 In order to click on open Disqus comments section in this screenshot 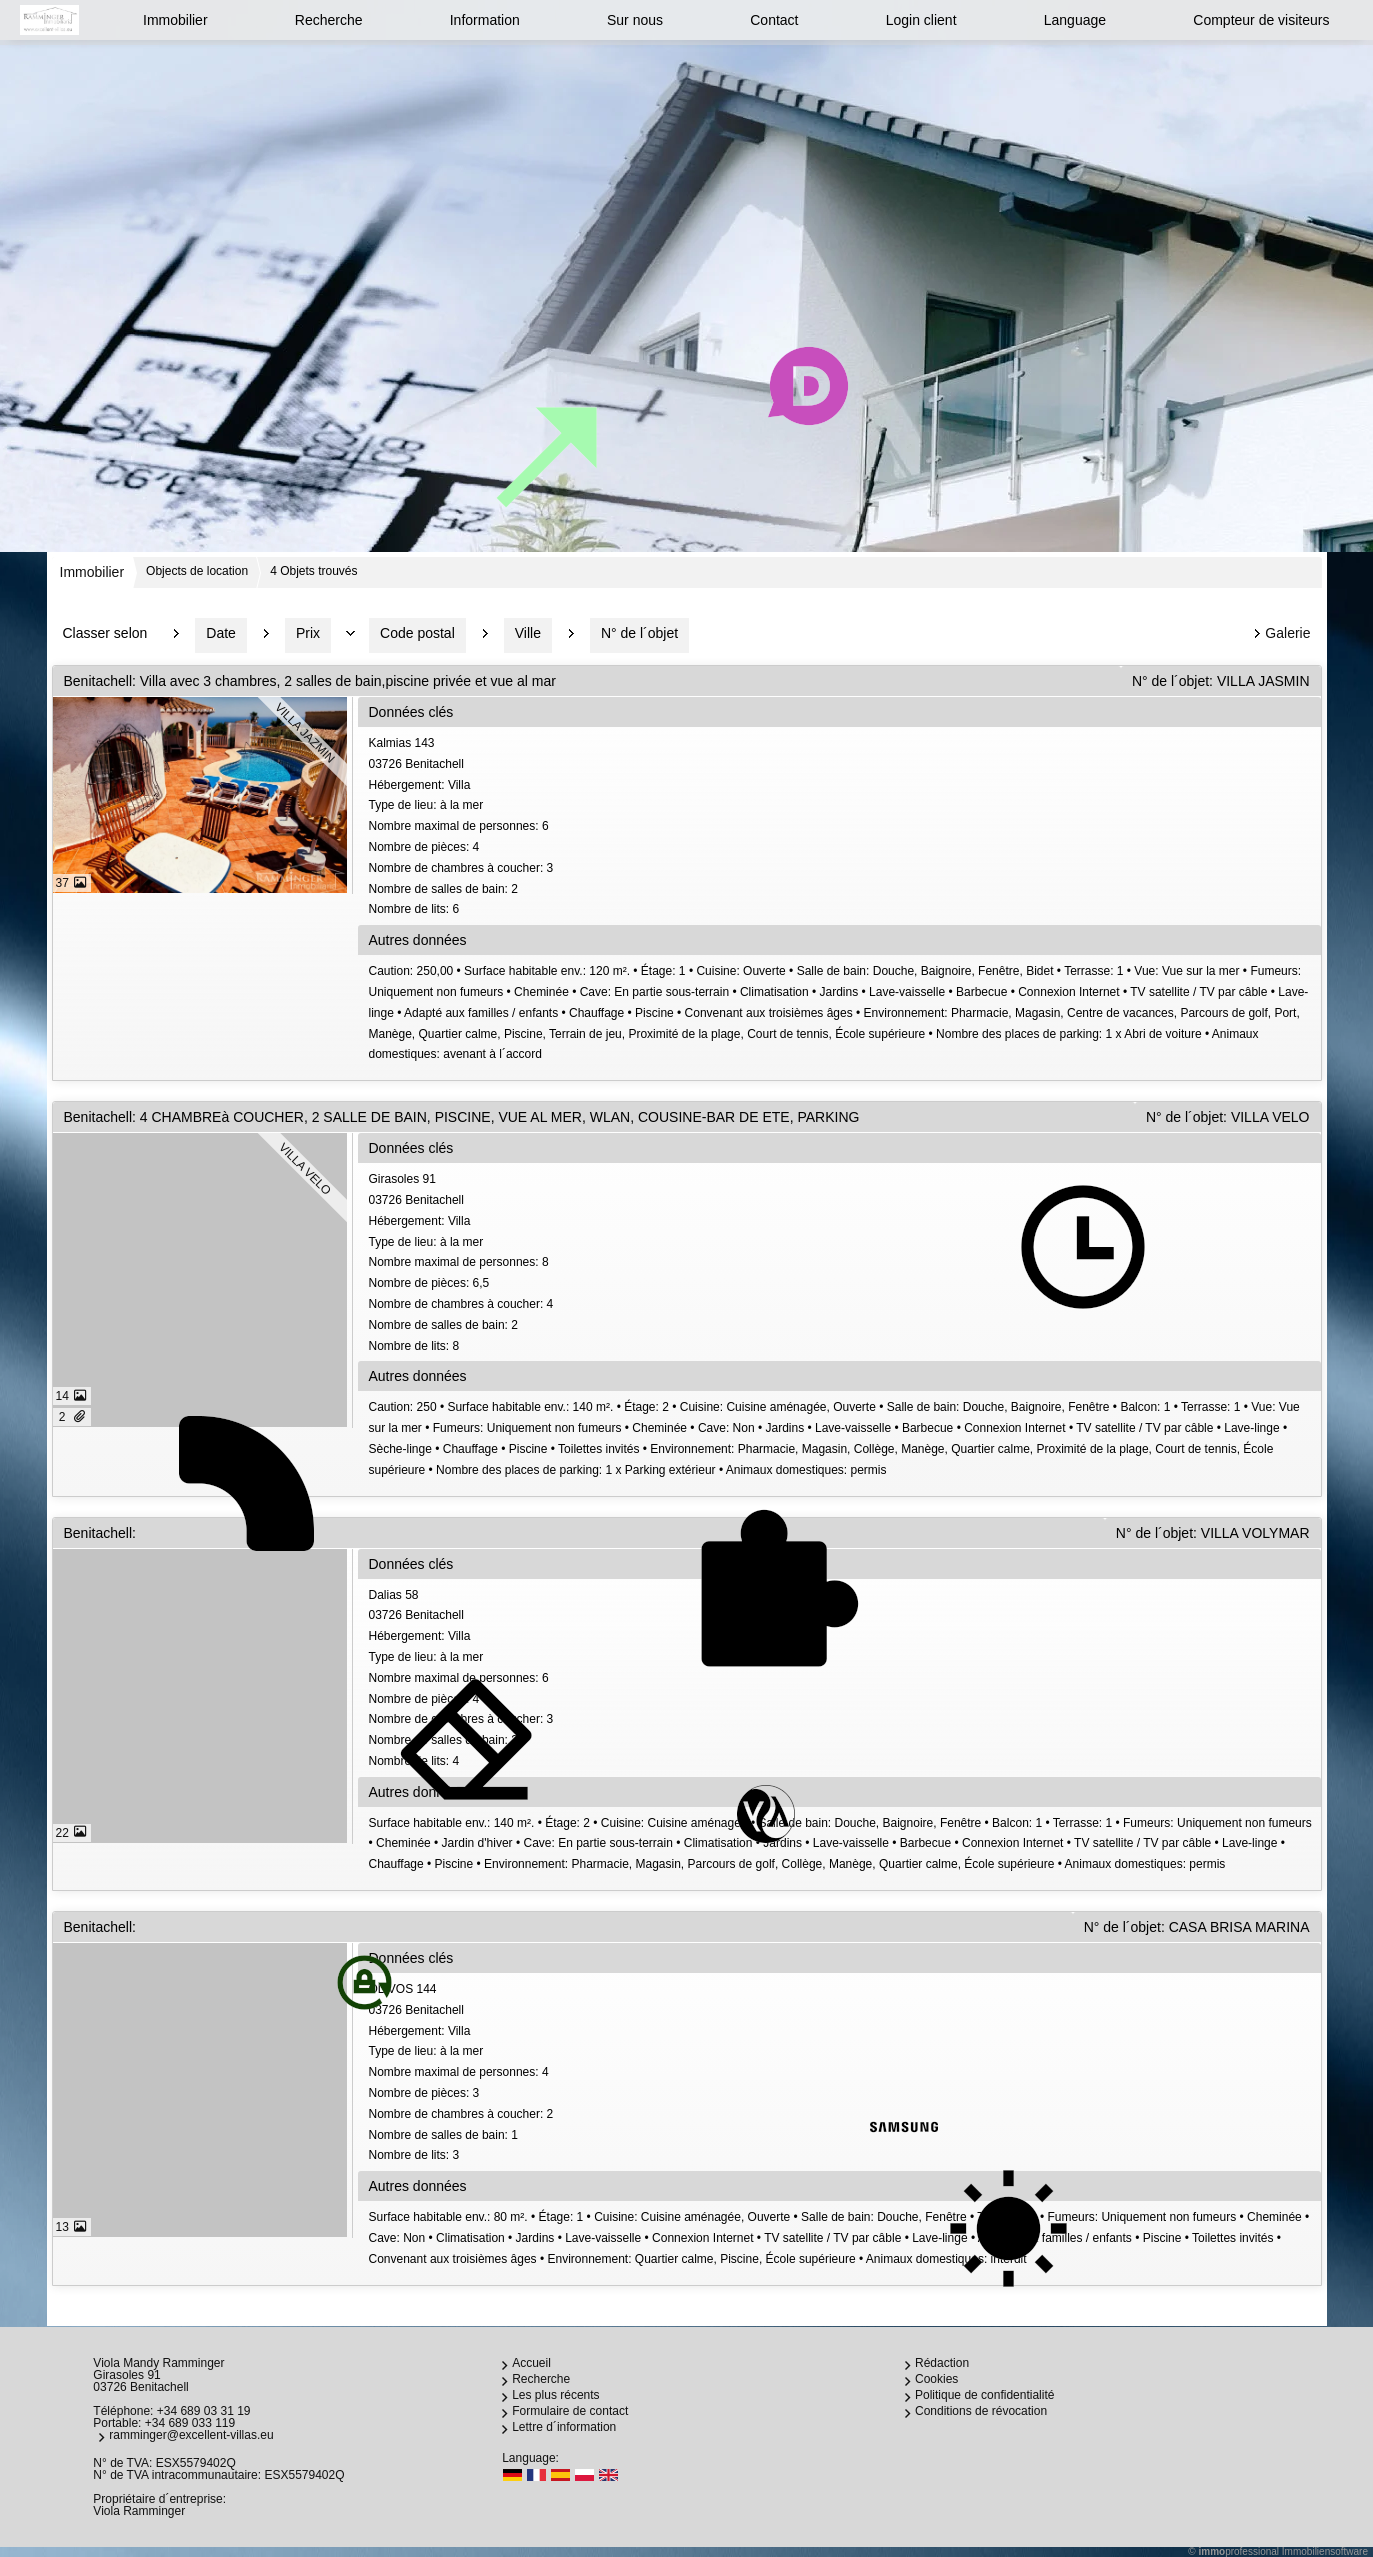, I will do `click(809, 386)`.